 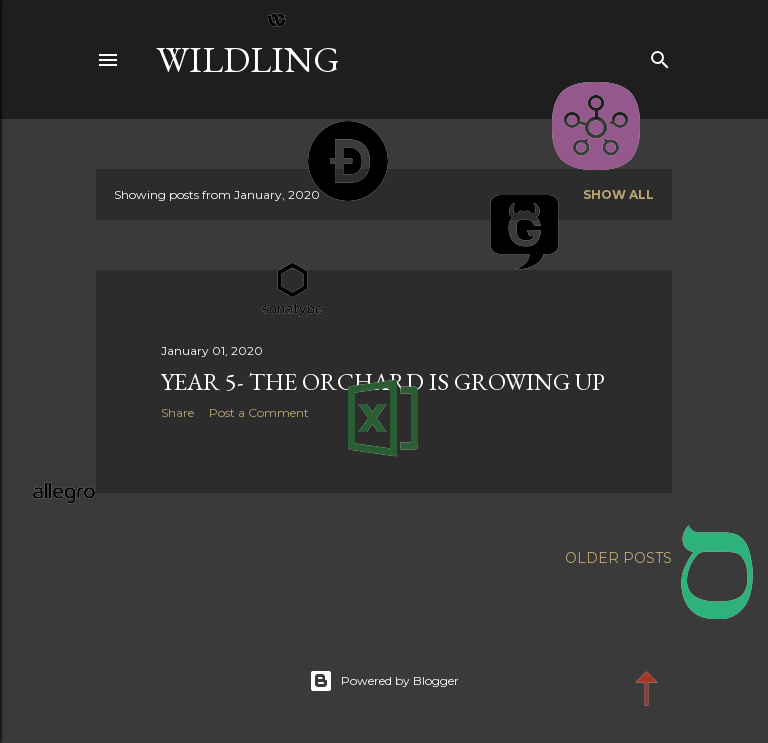 I want to click on open the Sefaria app, so click(x=717, y=572).